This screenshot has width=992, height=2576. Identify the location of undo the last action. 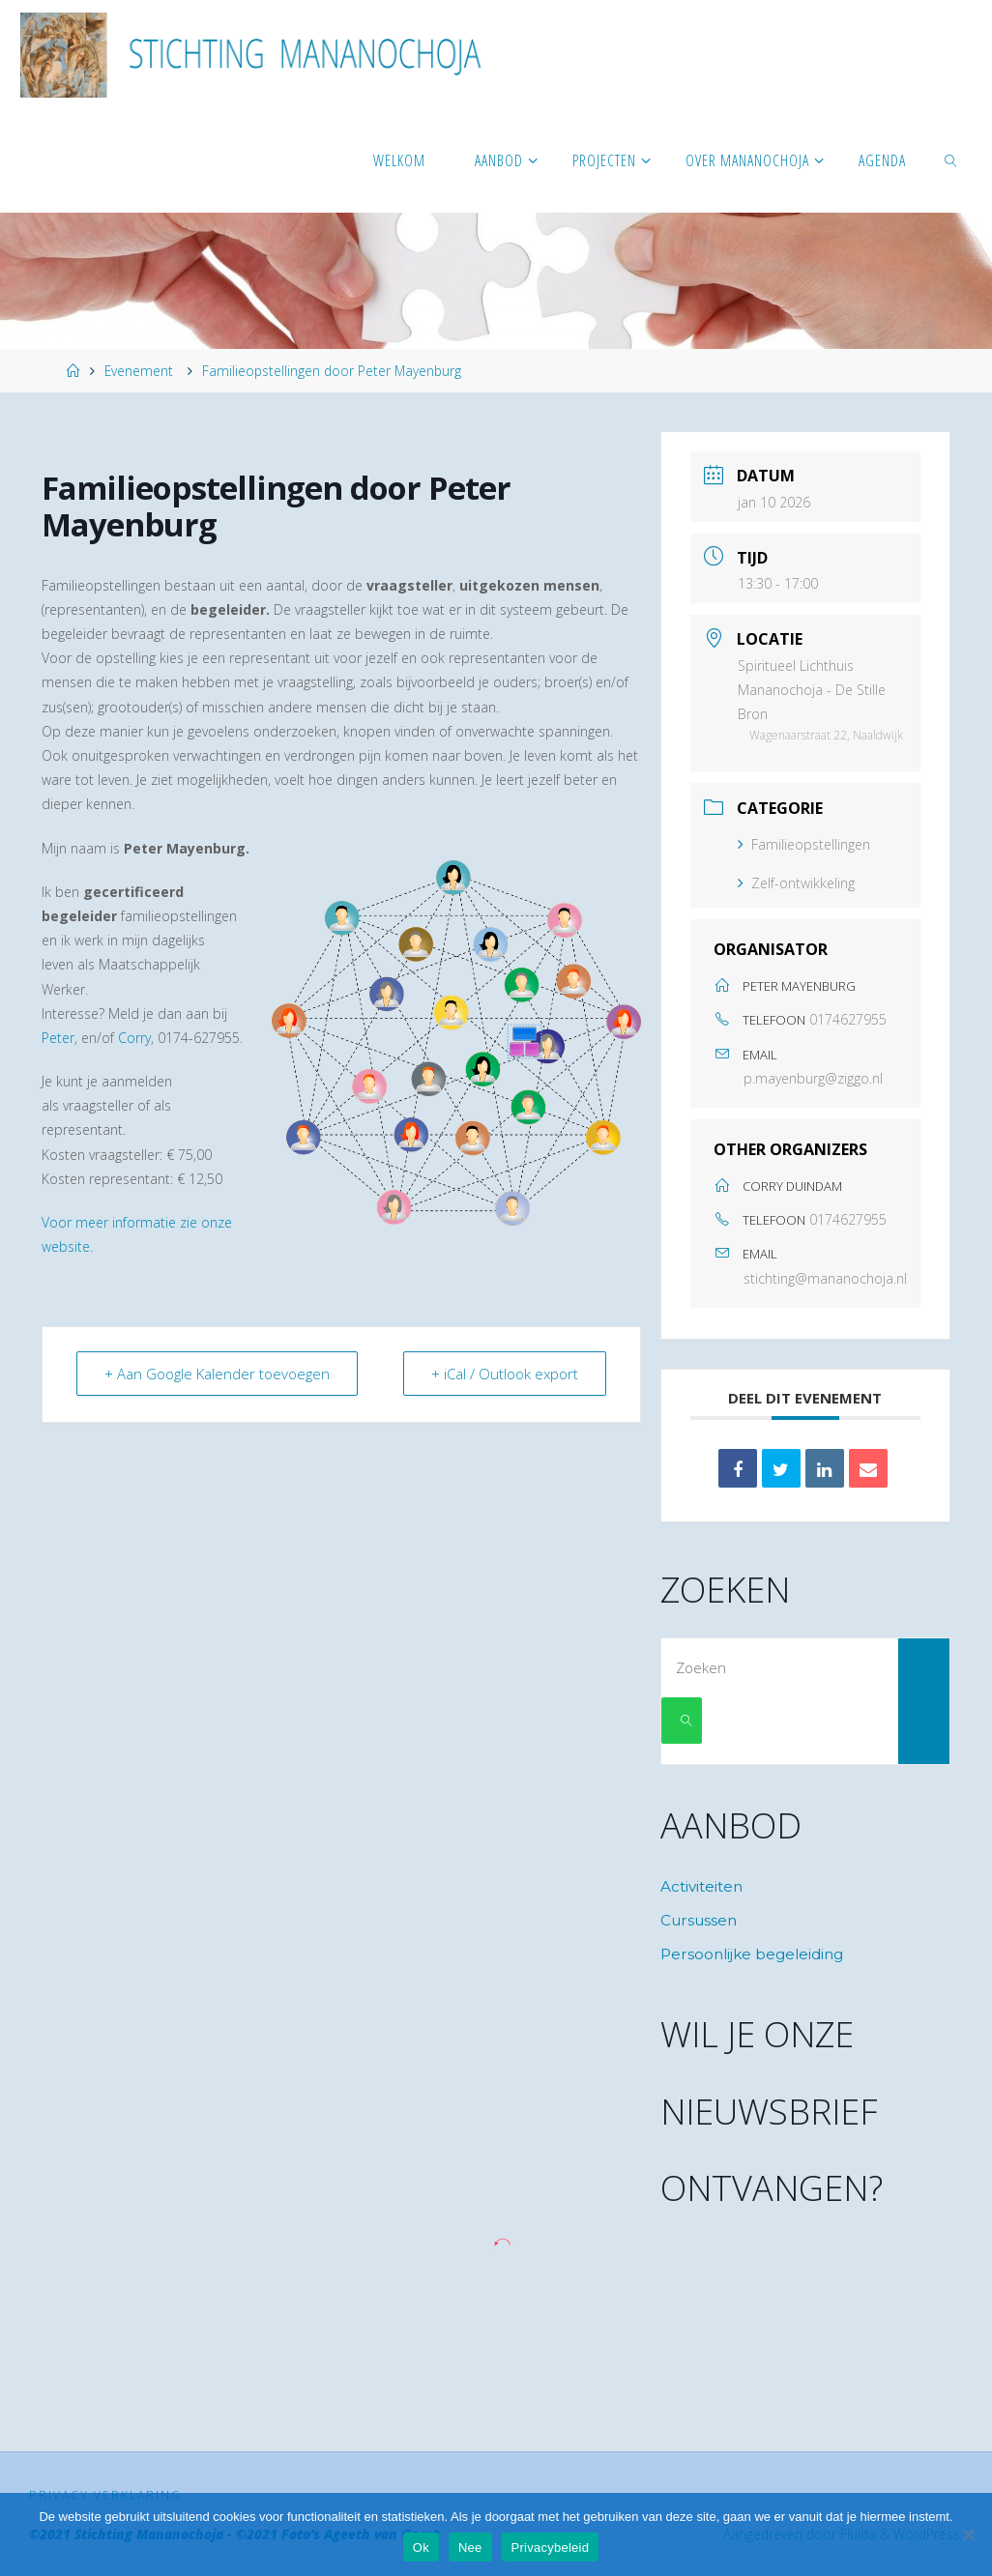
(502, 2242).